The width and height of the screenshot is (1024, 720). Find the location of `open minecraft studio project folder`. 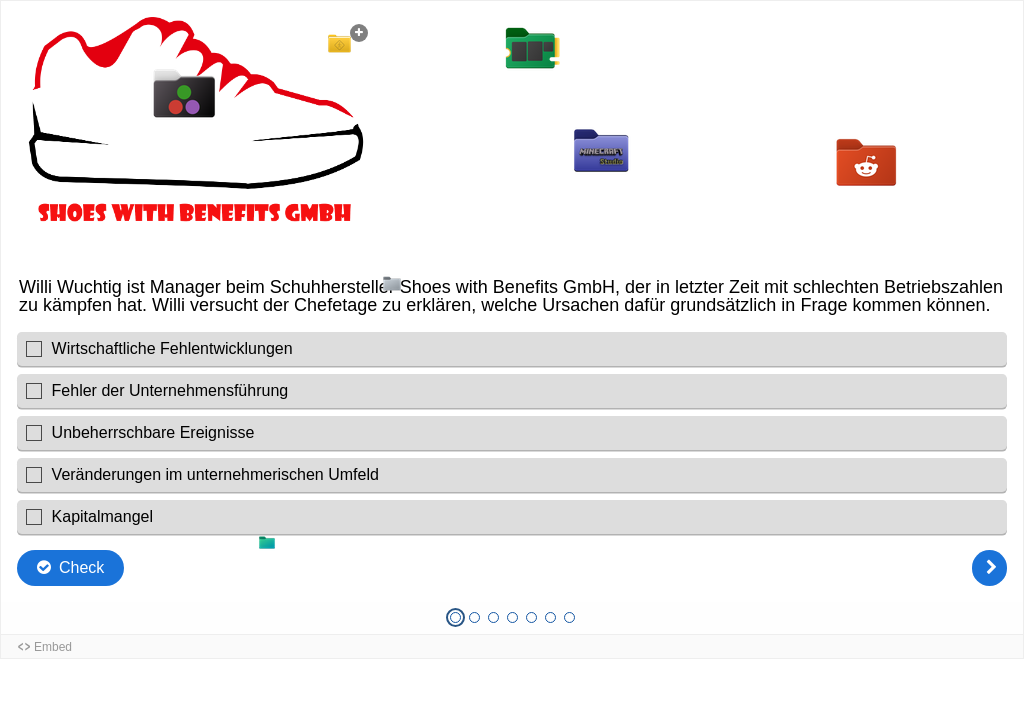

open minecraft studio project folder is located at coordinates (601, 152).